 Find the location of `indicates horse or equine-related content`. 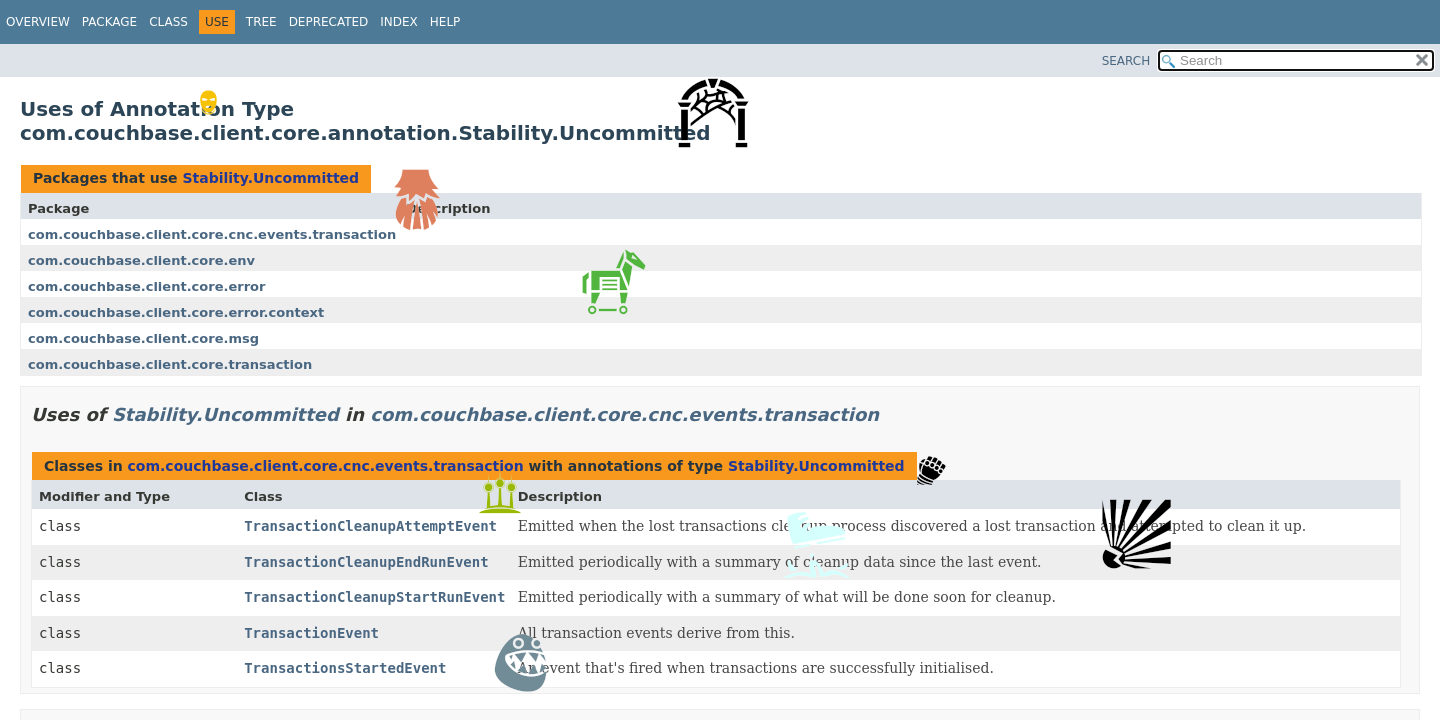

indicates horse or equine-related content is located at coordinates (417, 200).